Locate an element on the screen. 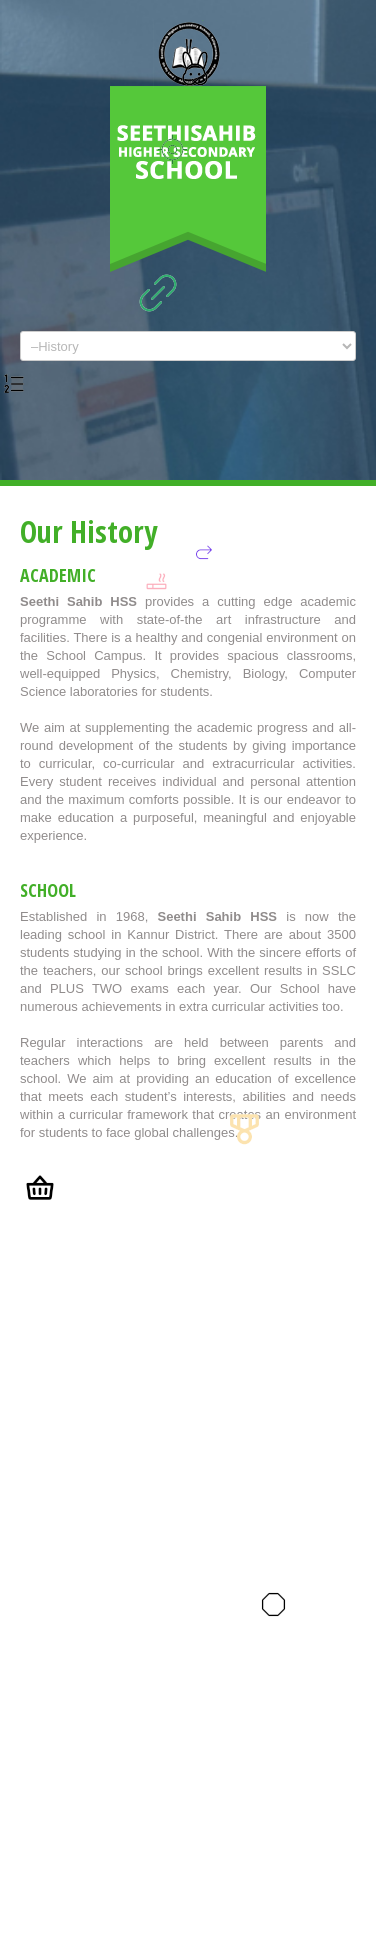 Image resolution: width=376 pixels, height=1939 pixels. indicates a stop or warning state is located at coordinates (273, 1604).